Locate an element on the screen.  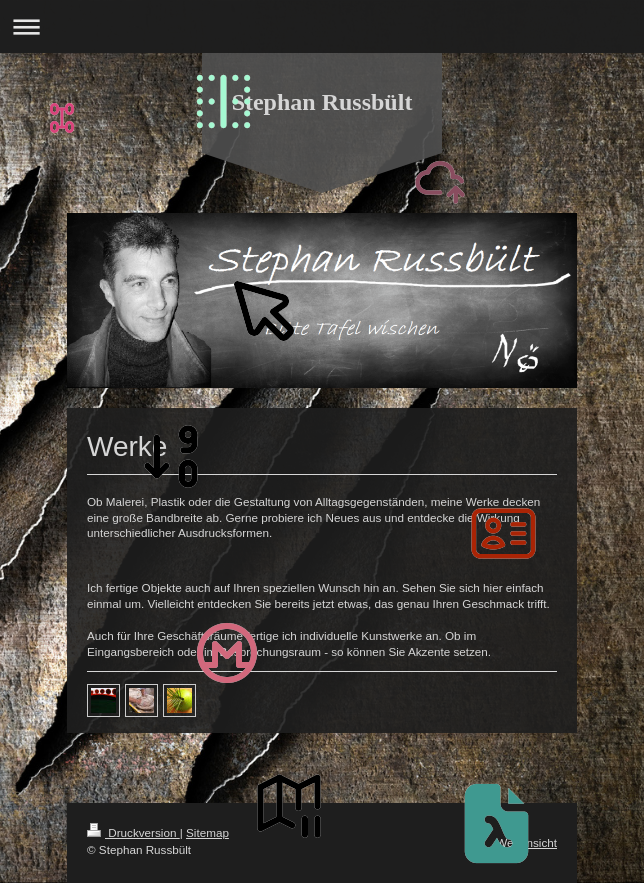
upload file to cloud storage is located at coordinates (440, 179).